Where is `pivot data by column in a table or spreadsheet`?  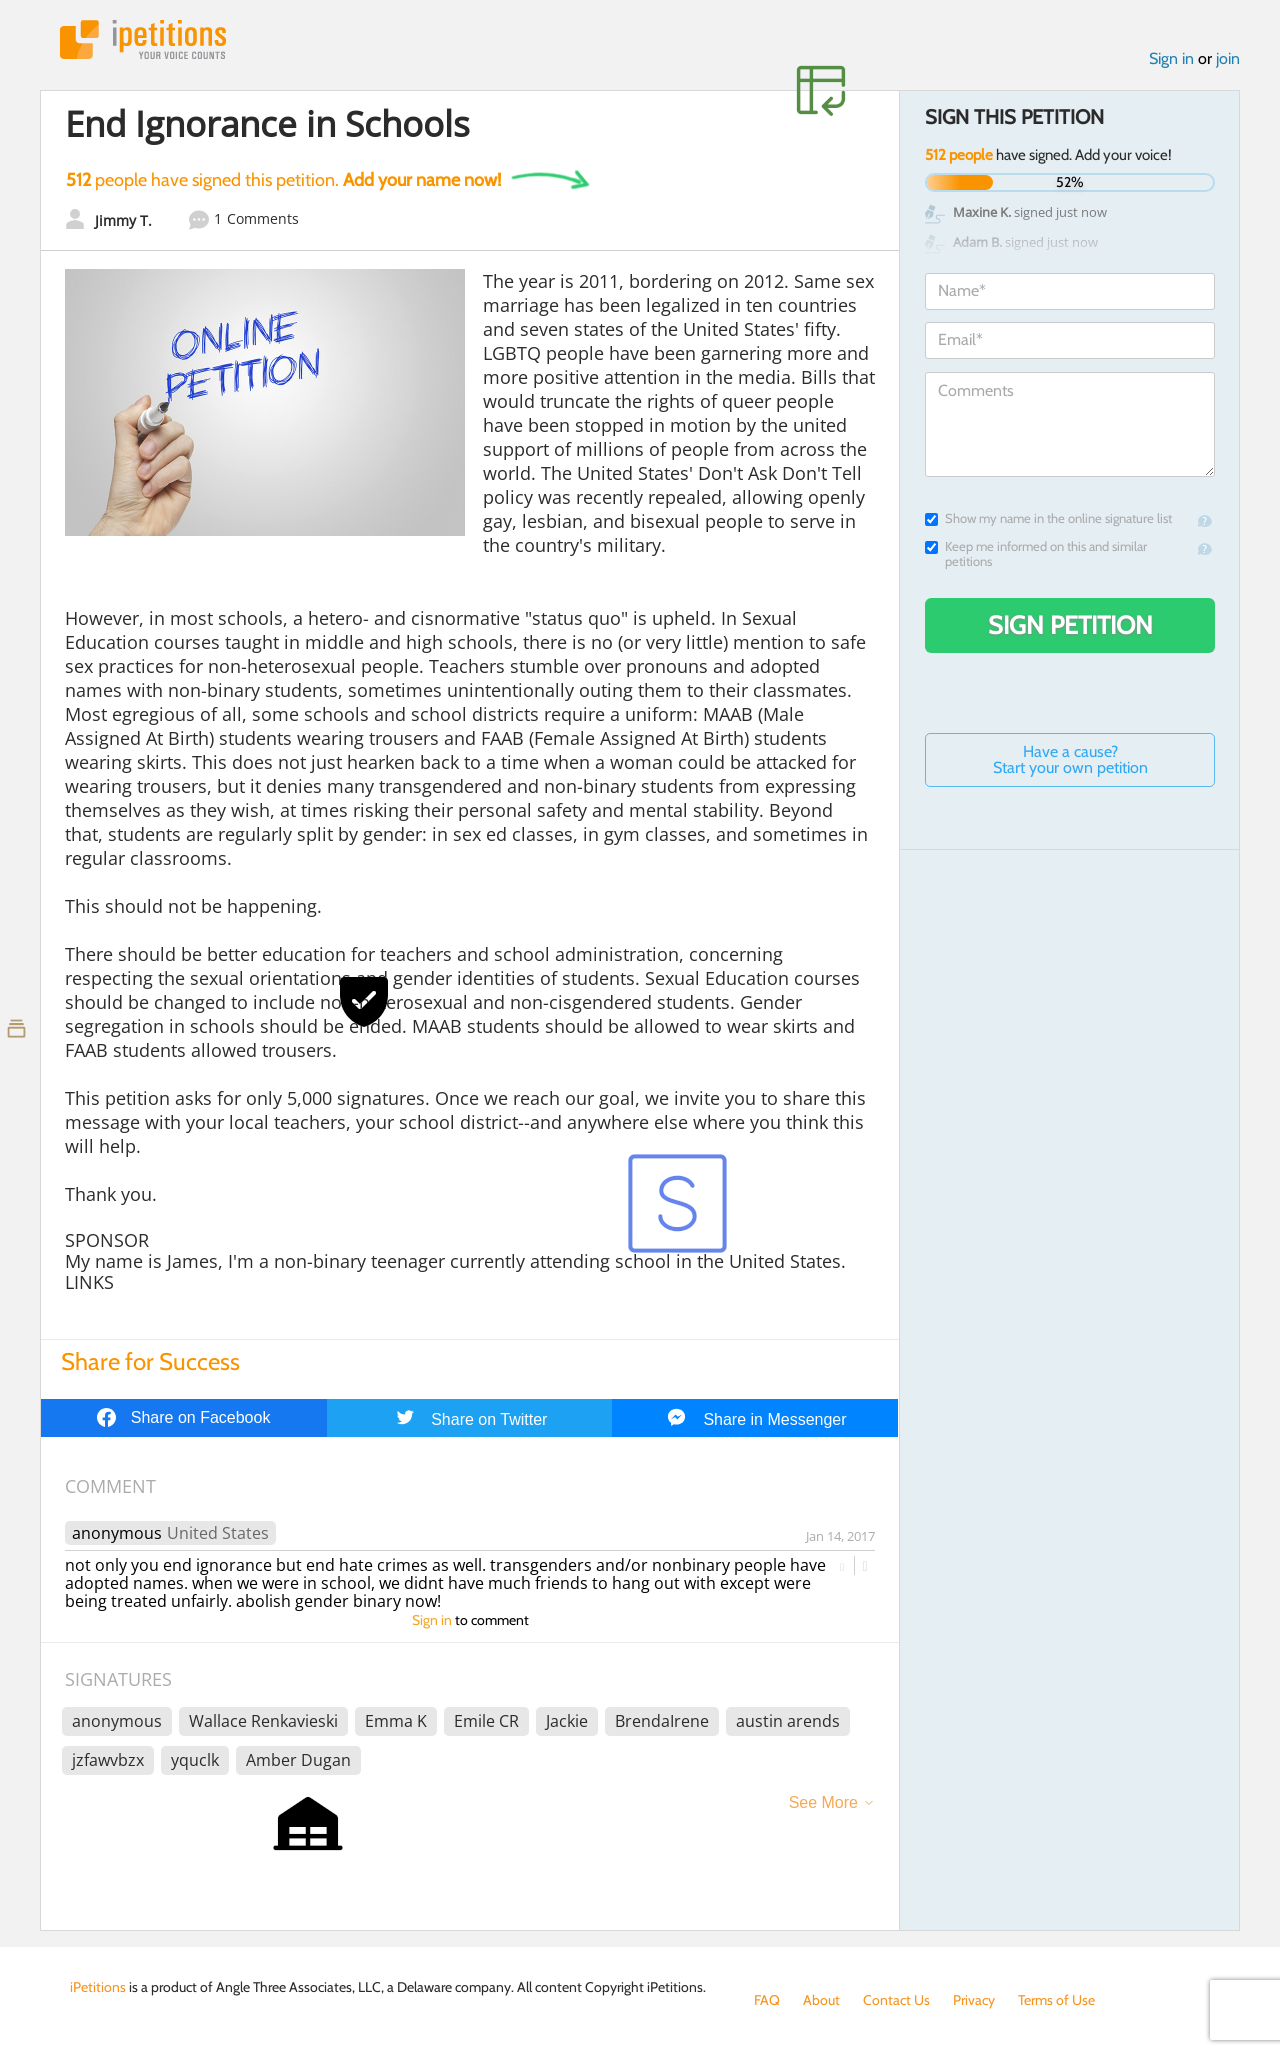 pivot data by column in a table or spreadsheet is located at coordinates (821, 90).